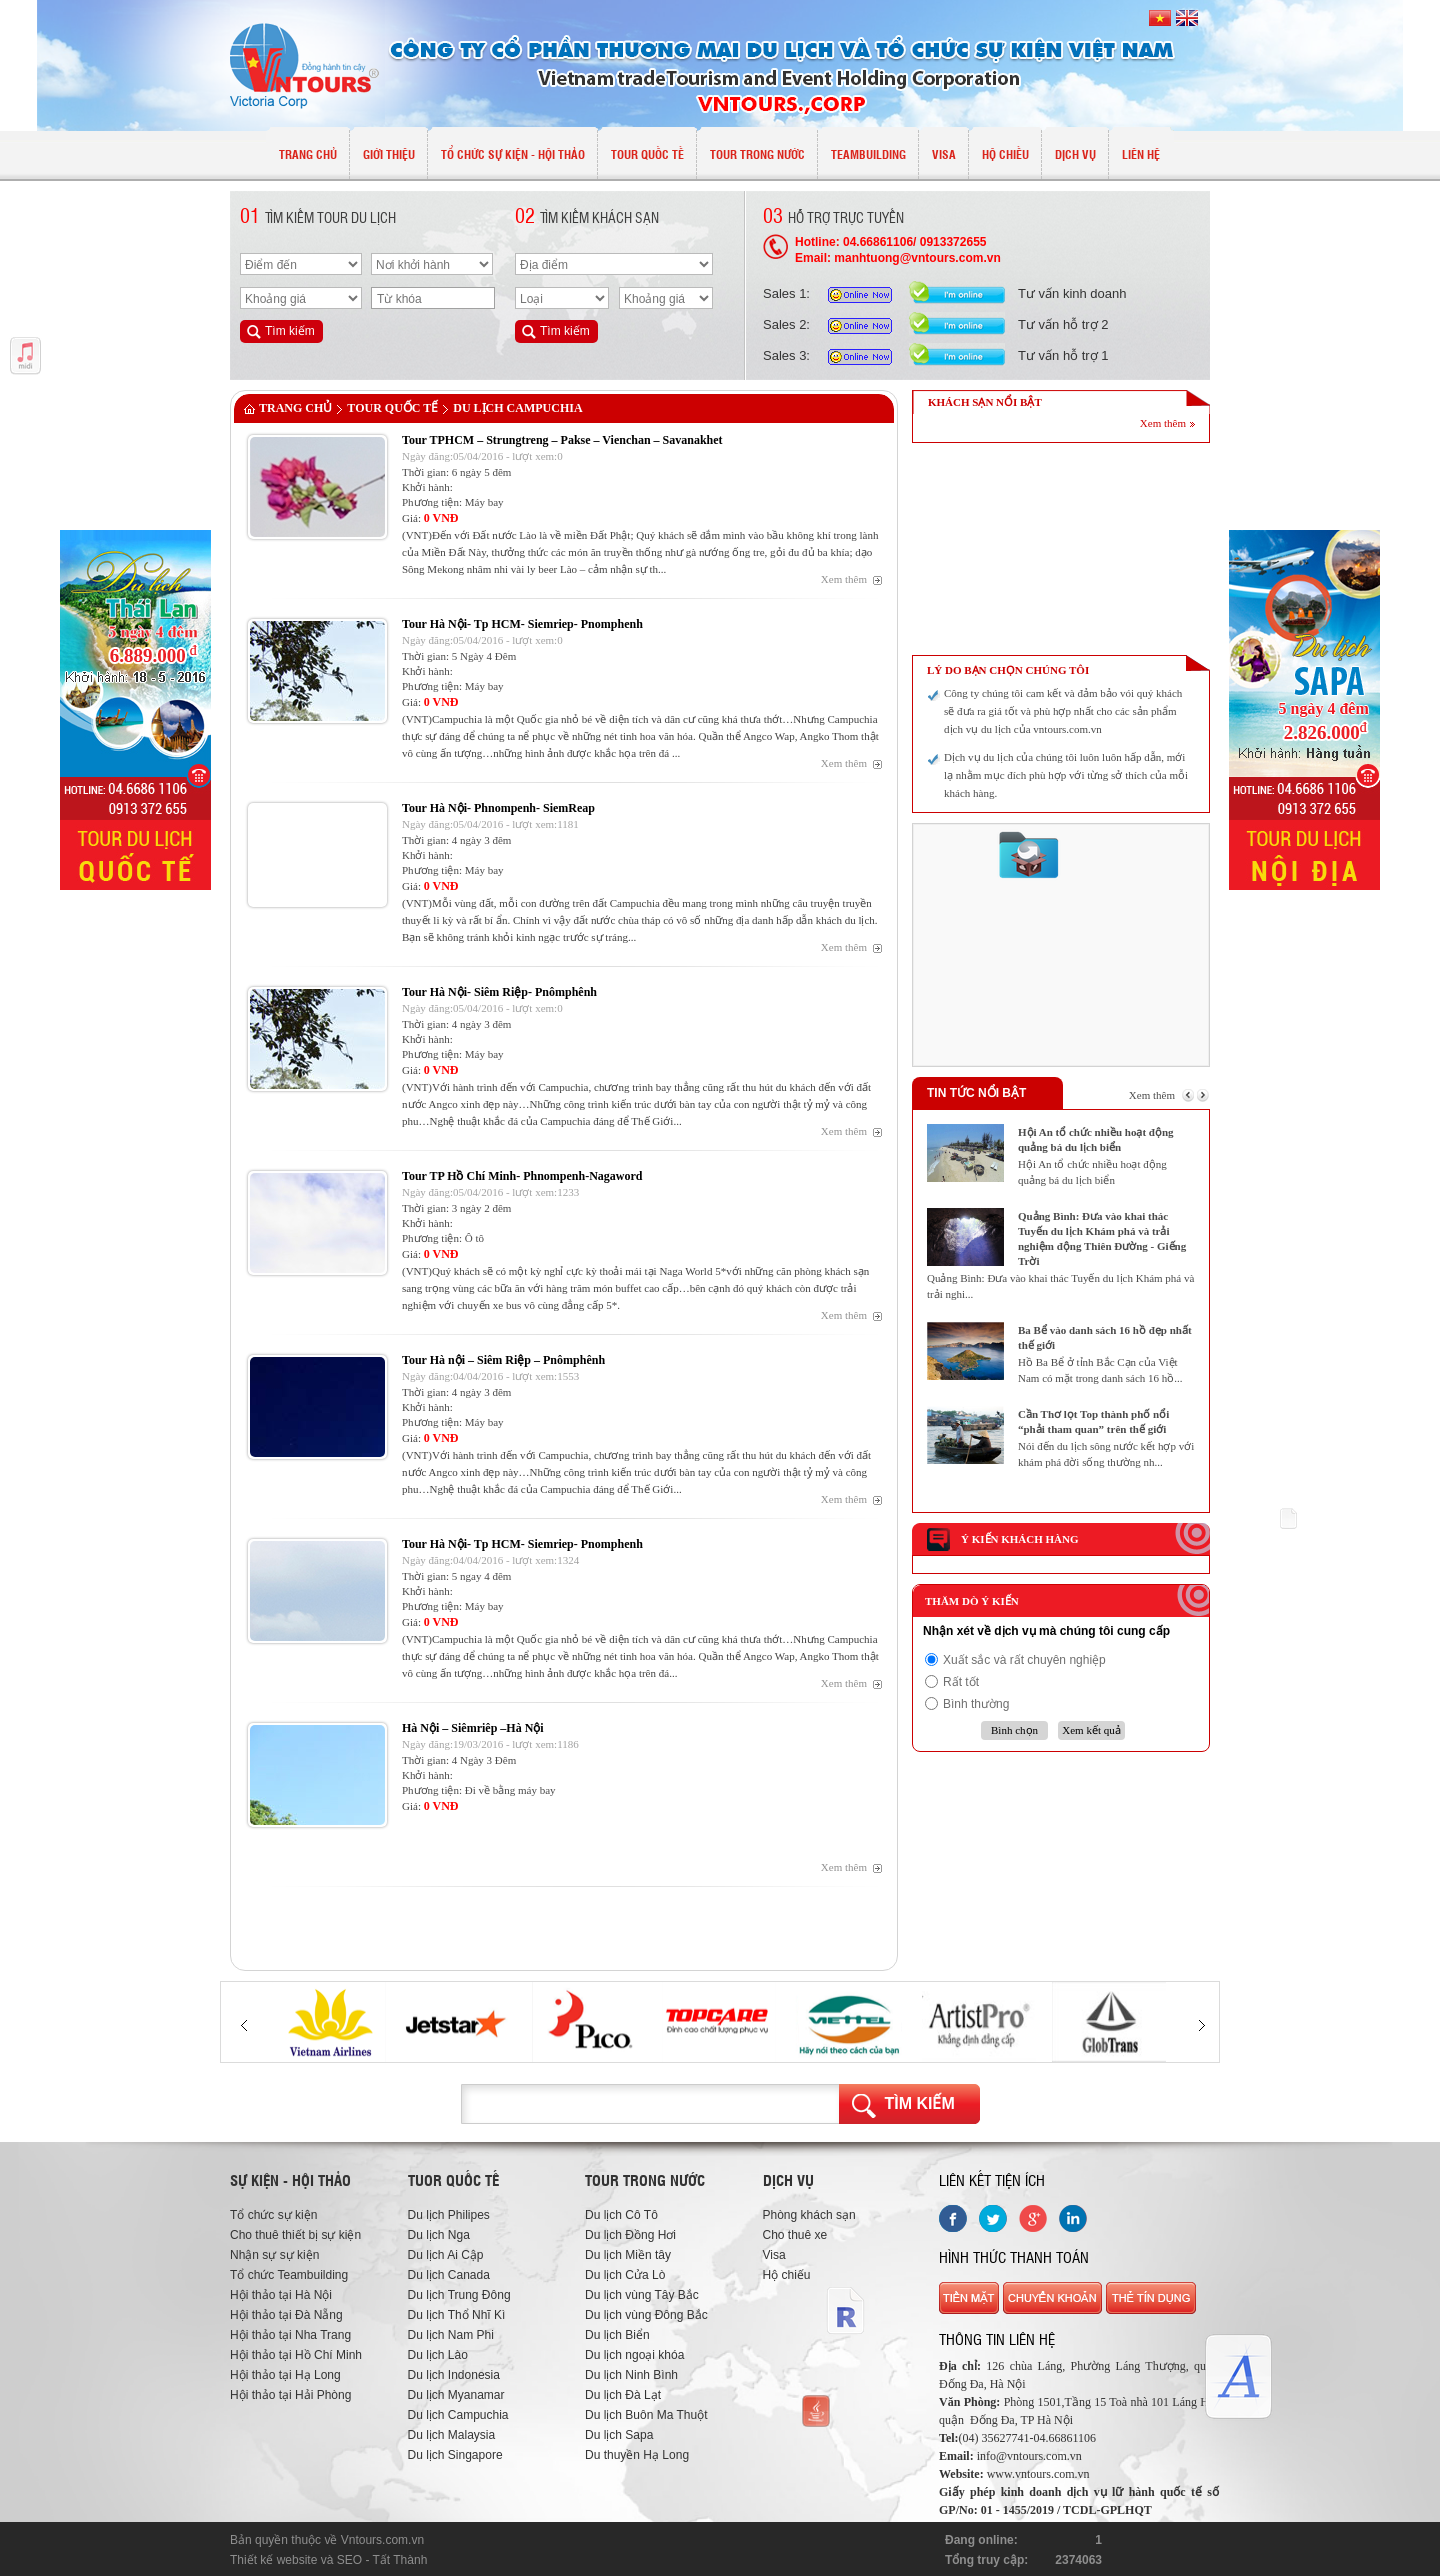 This screenshot has height=2576, width=1440. What do you see at coordinates (25, 355) in the screenshot?
I see `a midi audio file` at bounding box center [25, 355].